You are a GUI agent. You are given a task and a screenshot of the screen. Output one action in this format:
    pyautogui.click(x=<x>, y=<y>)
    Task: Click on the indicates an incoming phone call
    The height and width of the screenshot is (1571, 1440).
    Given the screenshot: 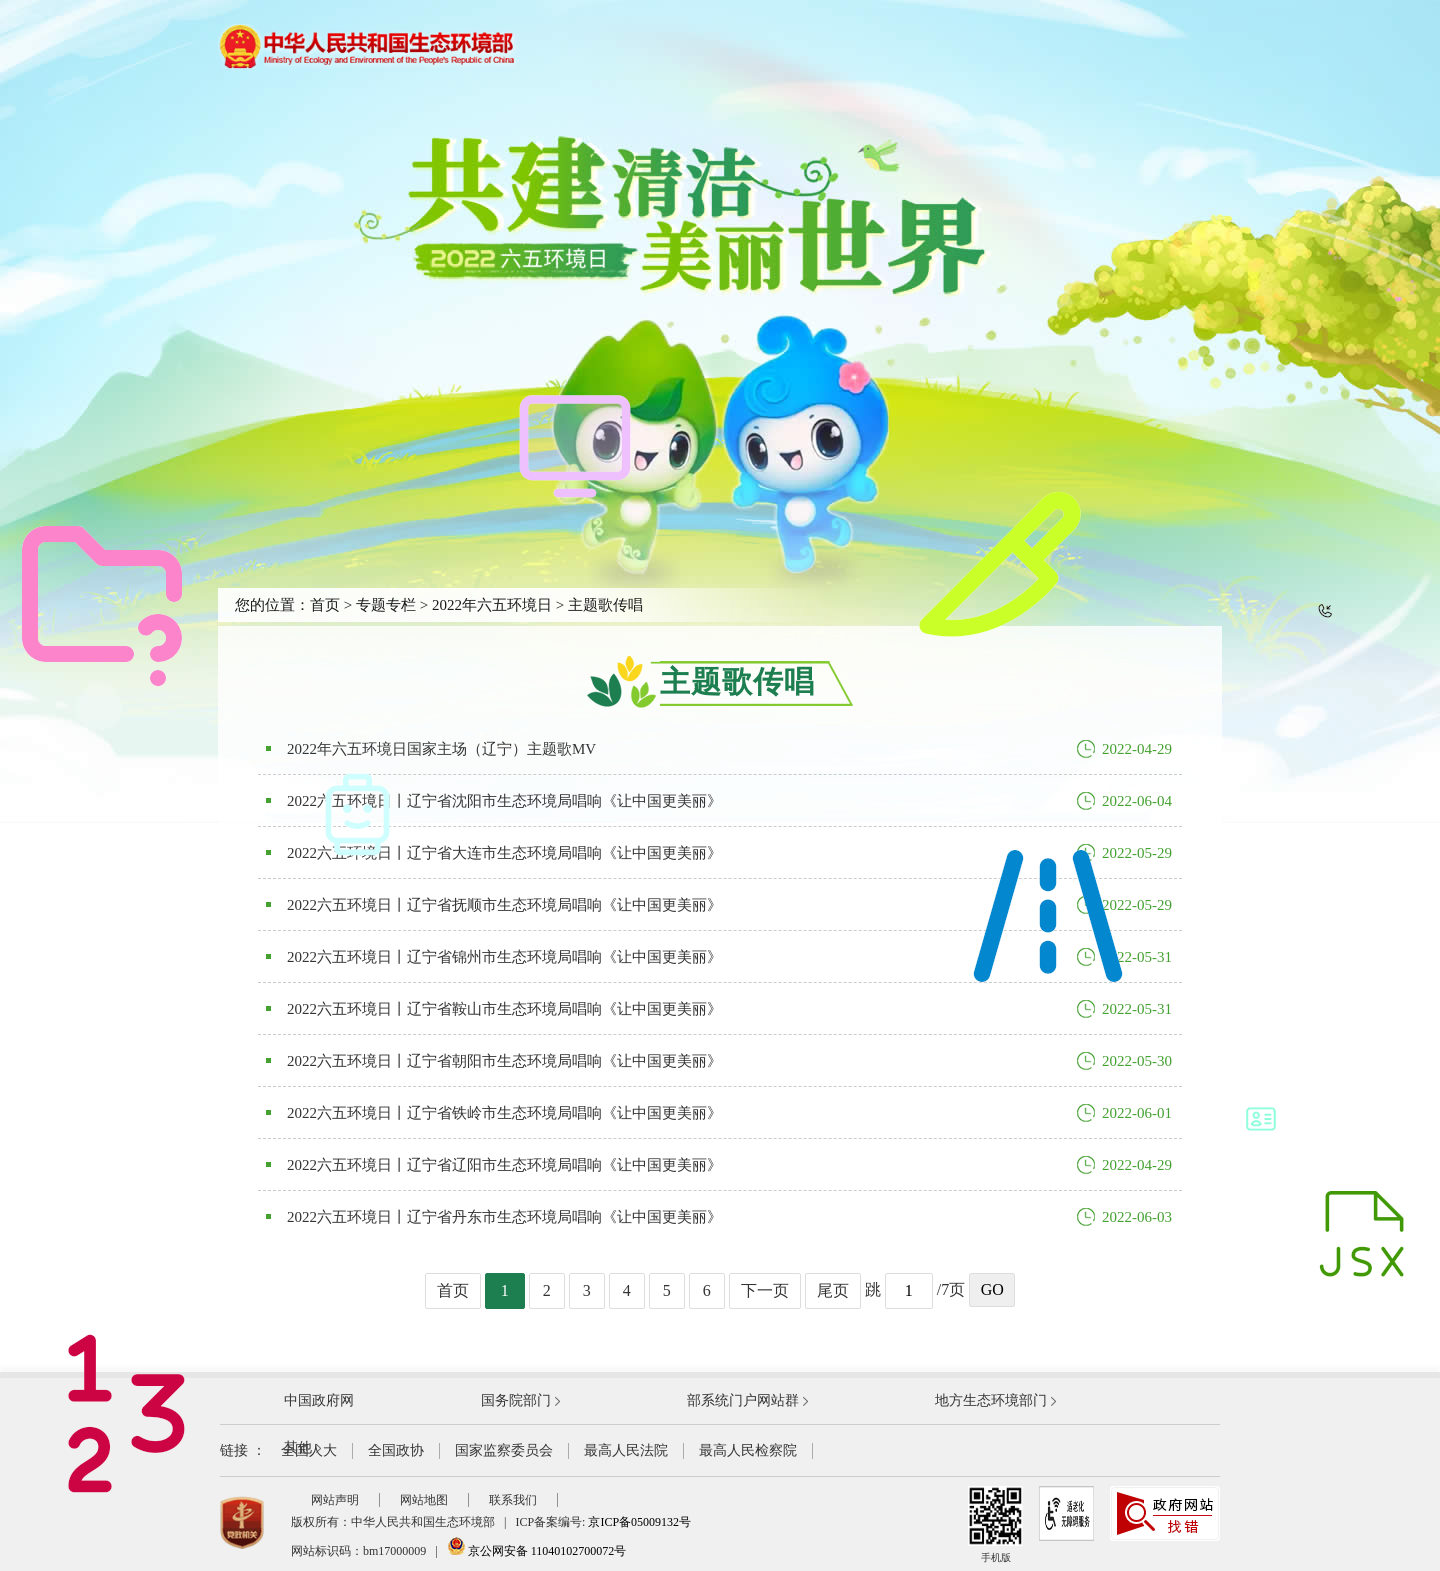 What is the action you would take?
    pyautogui.click(x=1325, y=610)
    